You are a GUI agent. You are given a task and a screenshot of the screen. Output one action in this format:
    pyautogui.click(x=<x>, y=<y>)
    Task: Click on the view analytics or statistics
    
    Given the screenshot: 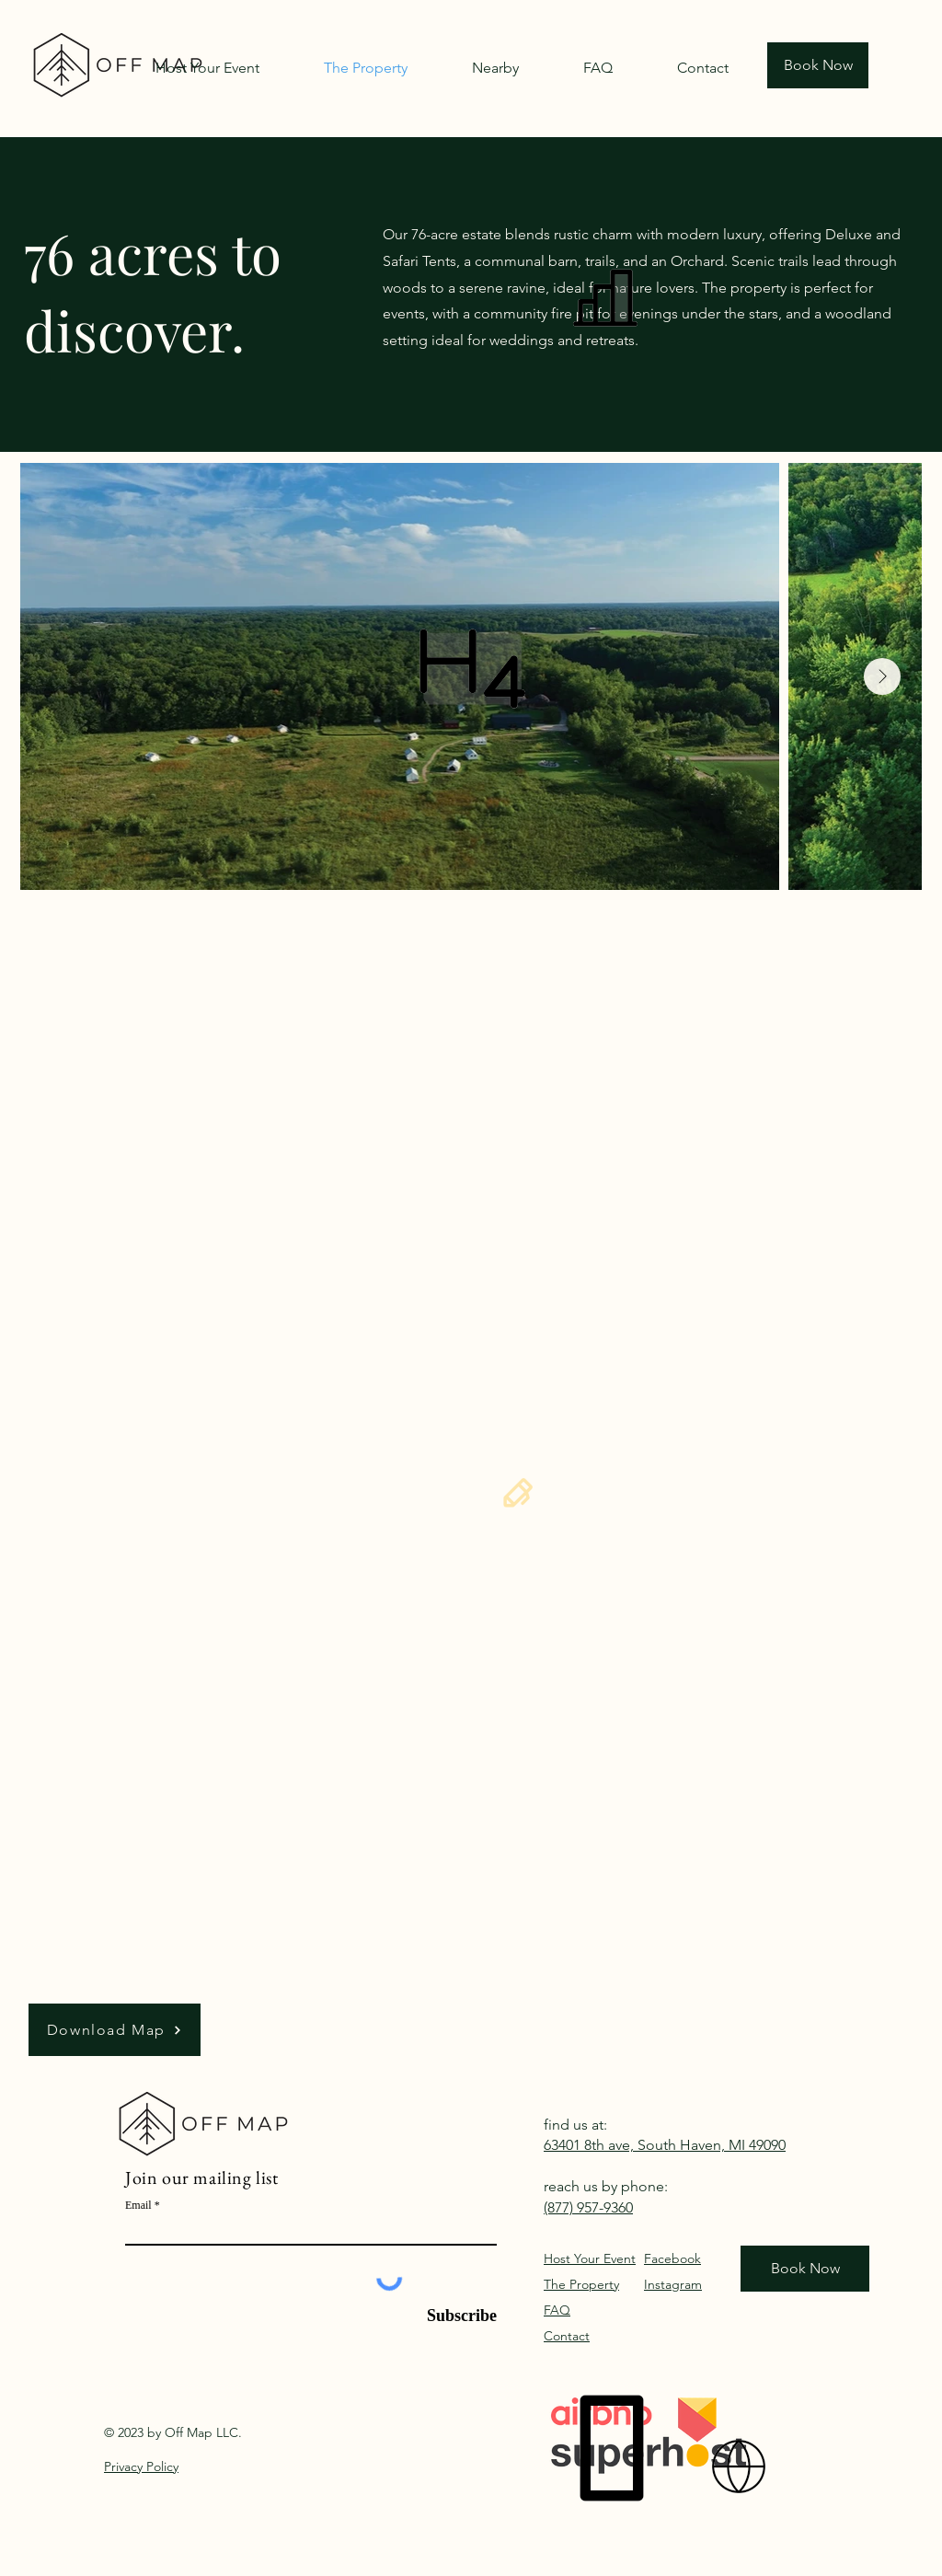 What is the action you would take?
    pyautogui.click(x=605, y=299)
    